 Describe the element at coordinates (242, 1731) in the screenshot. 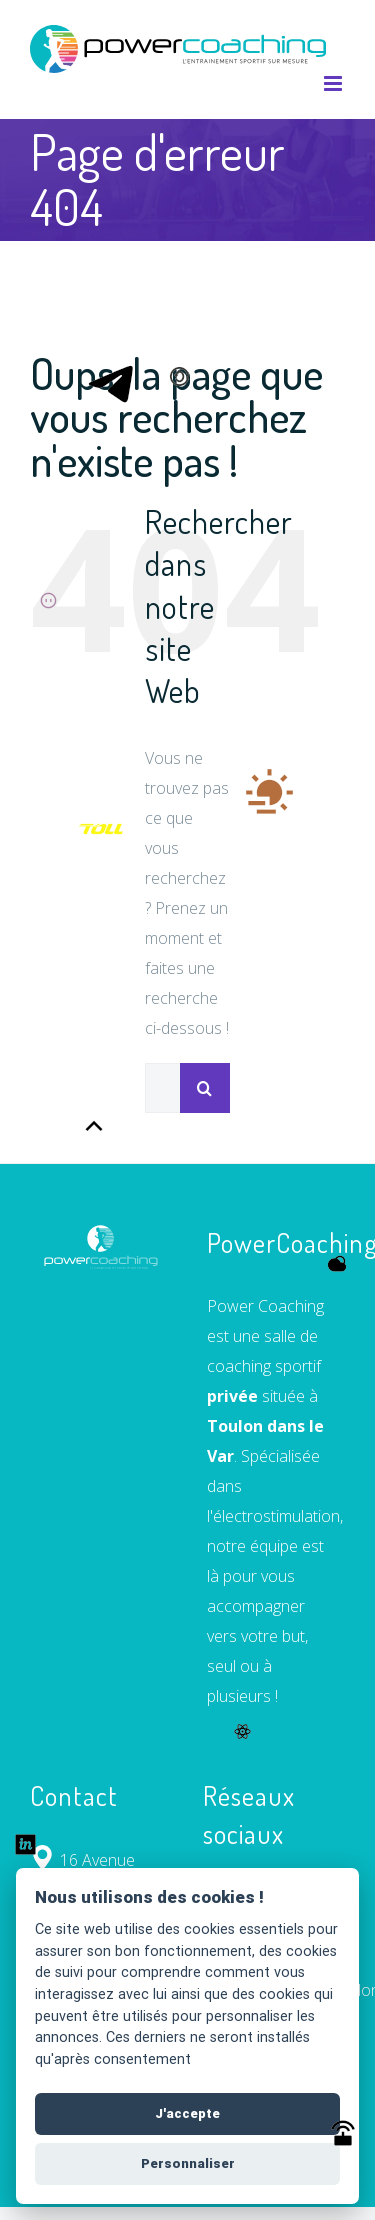

I see `react.js framework logo` at that location.